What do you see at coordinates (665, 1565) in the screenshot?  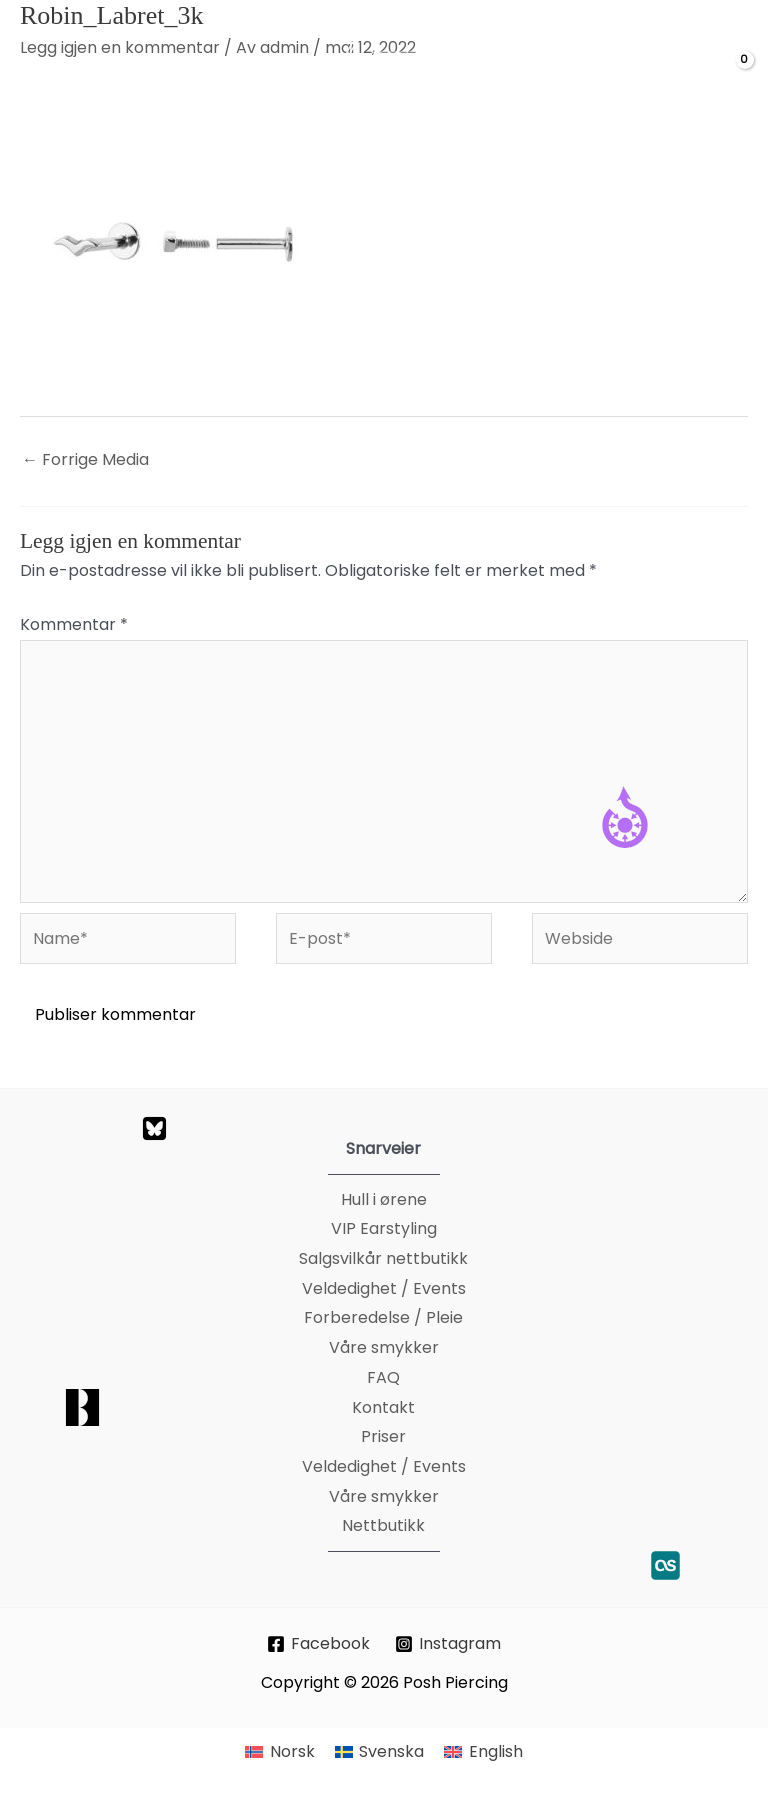 I see `open Last.fm profile or music scrobbling` at bounding box center [665, 1565].